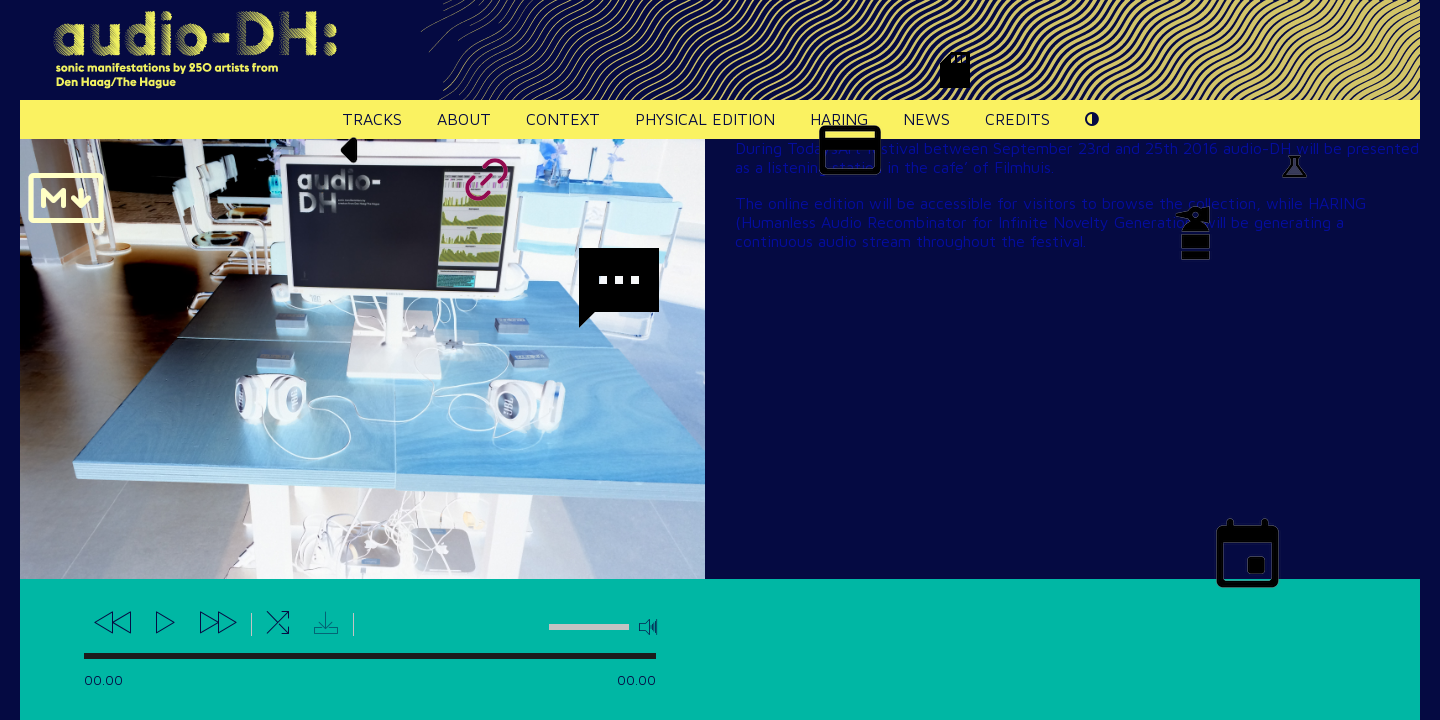  I want to click on open text messaging app, so click(619, 288).